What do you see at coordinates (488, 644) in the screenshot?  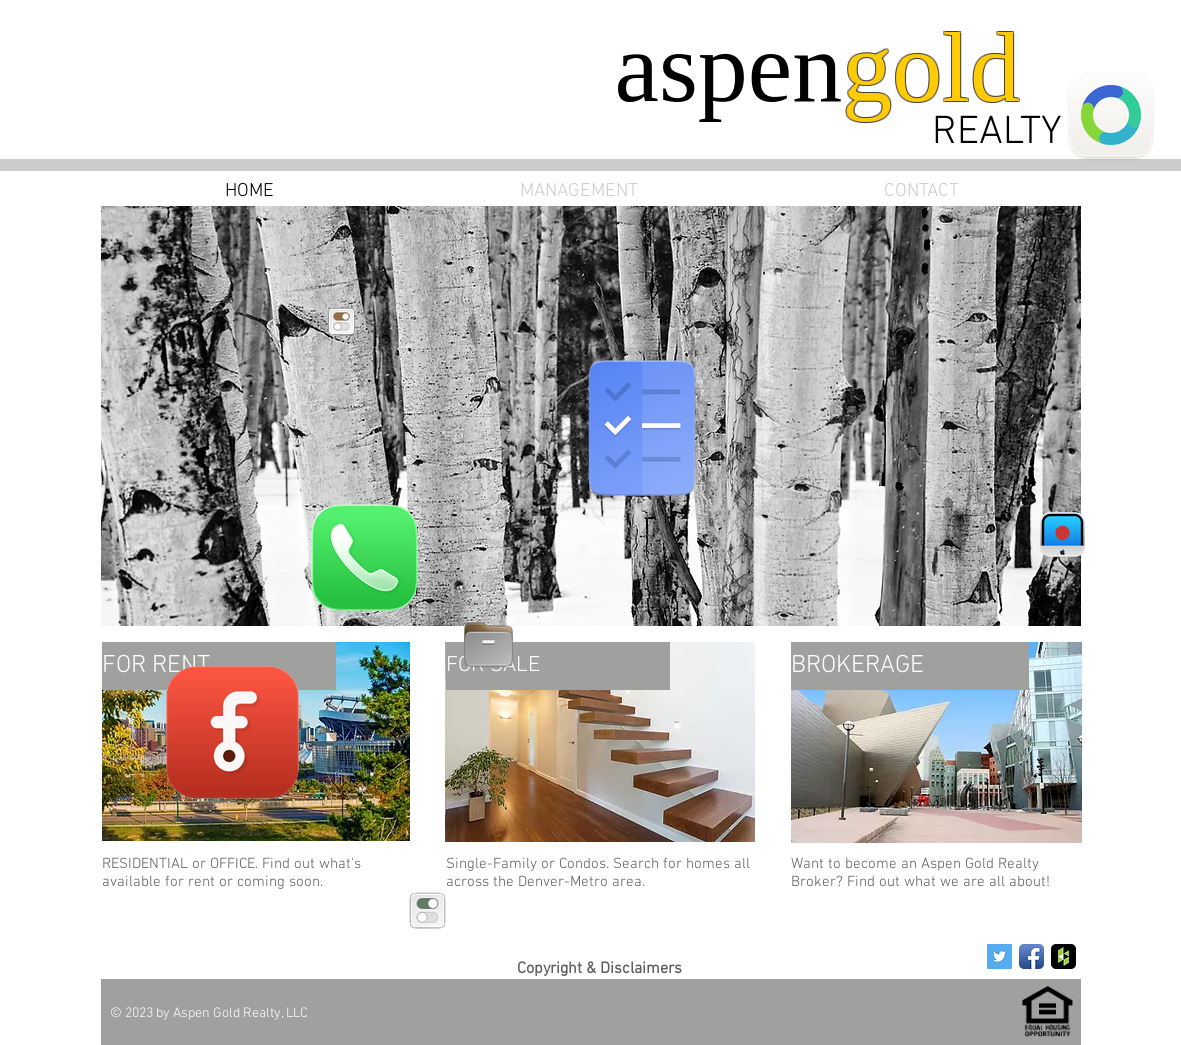 I see `open the files application` at bounding box center [488, 644].